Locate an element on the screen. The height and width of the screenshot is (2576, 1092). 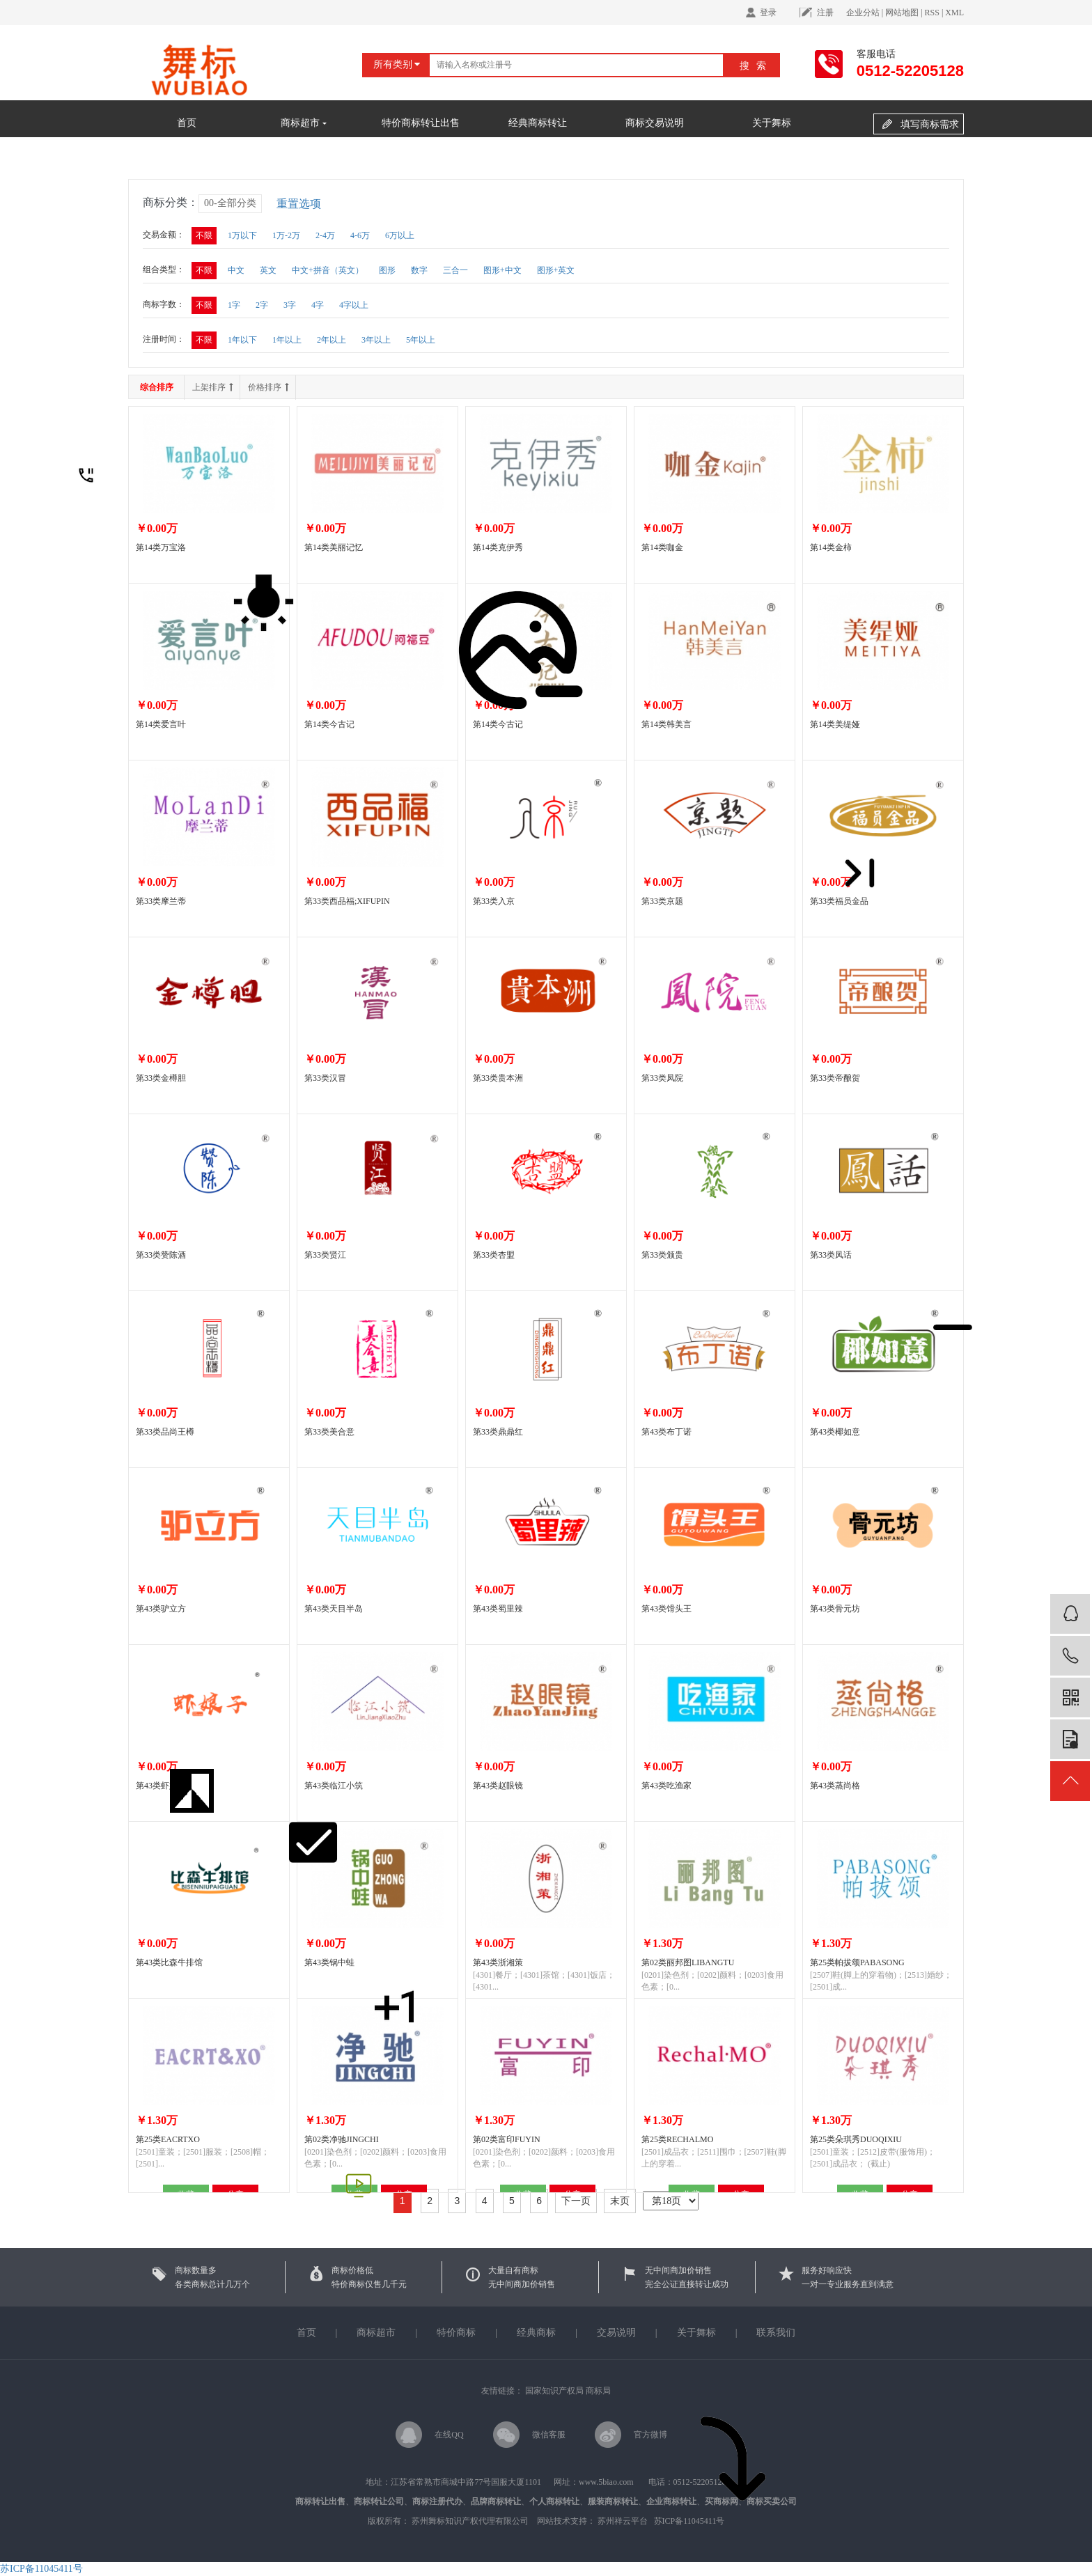
go to the last page is located at coordinates (859, 873).